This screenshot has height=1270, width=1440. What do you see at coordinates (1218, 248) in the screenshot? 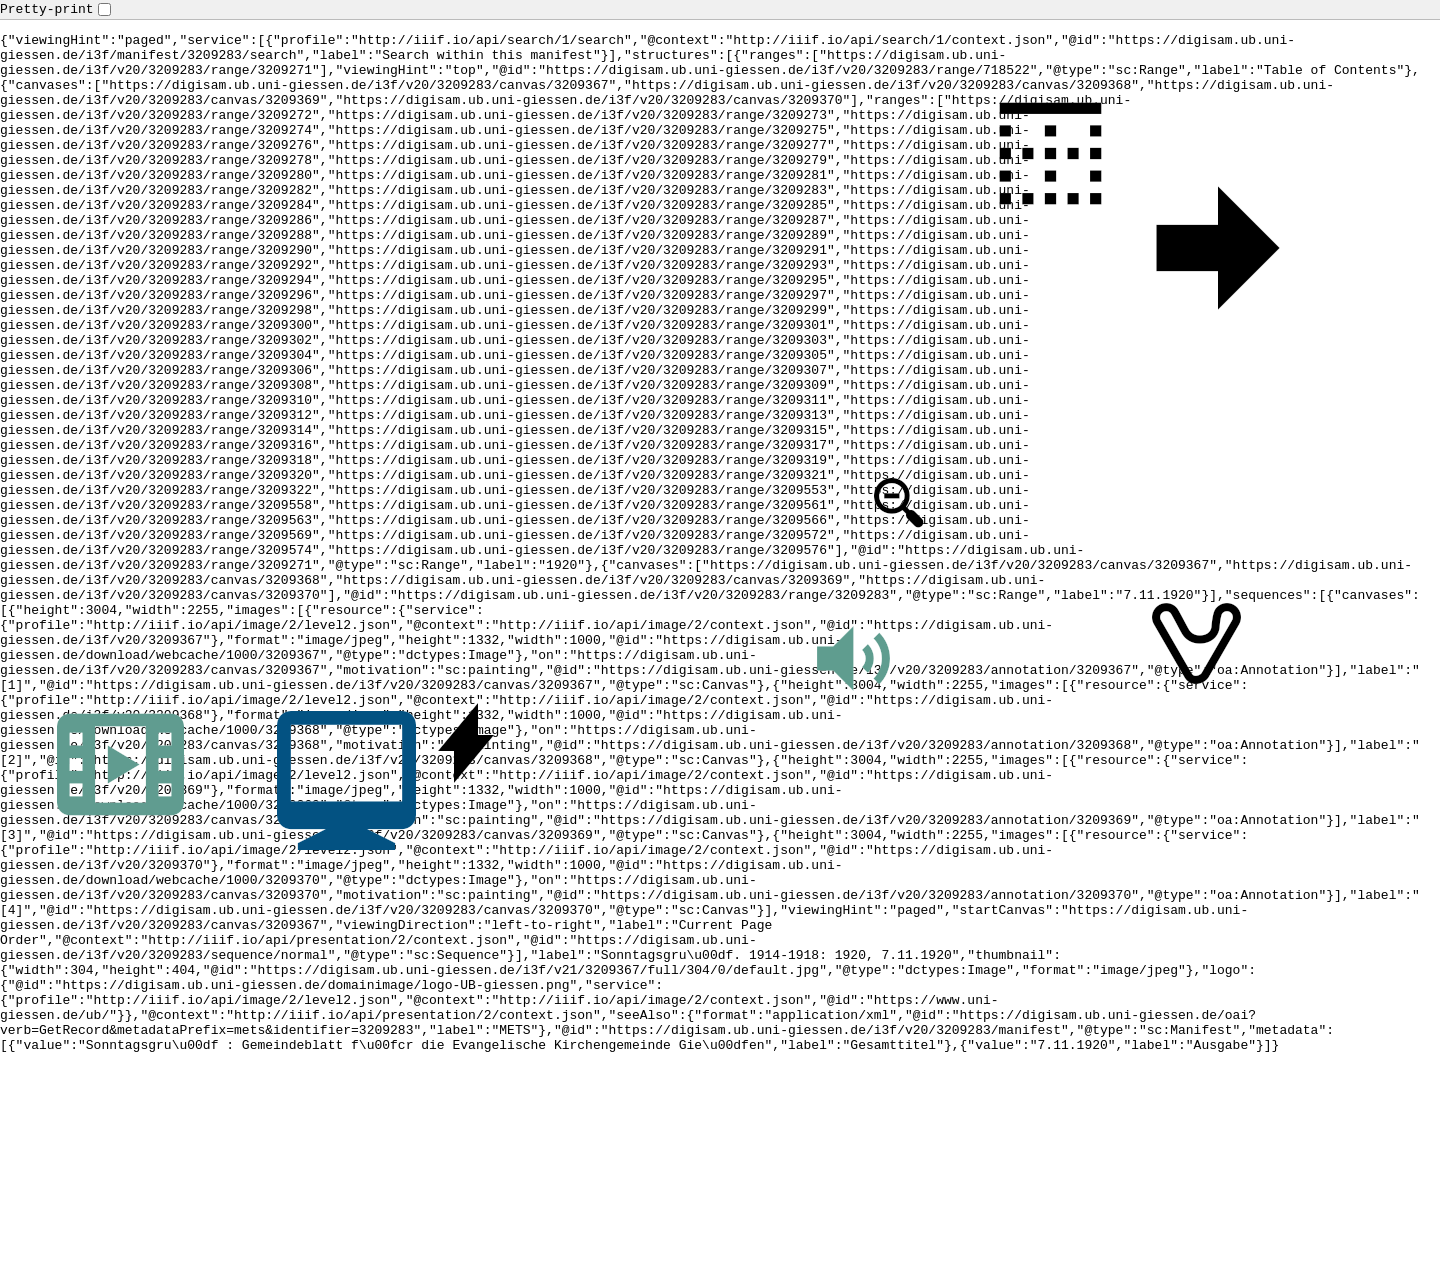
I see `navigate to the next item or screen` at bounding box center [1218, 248].